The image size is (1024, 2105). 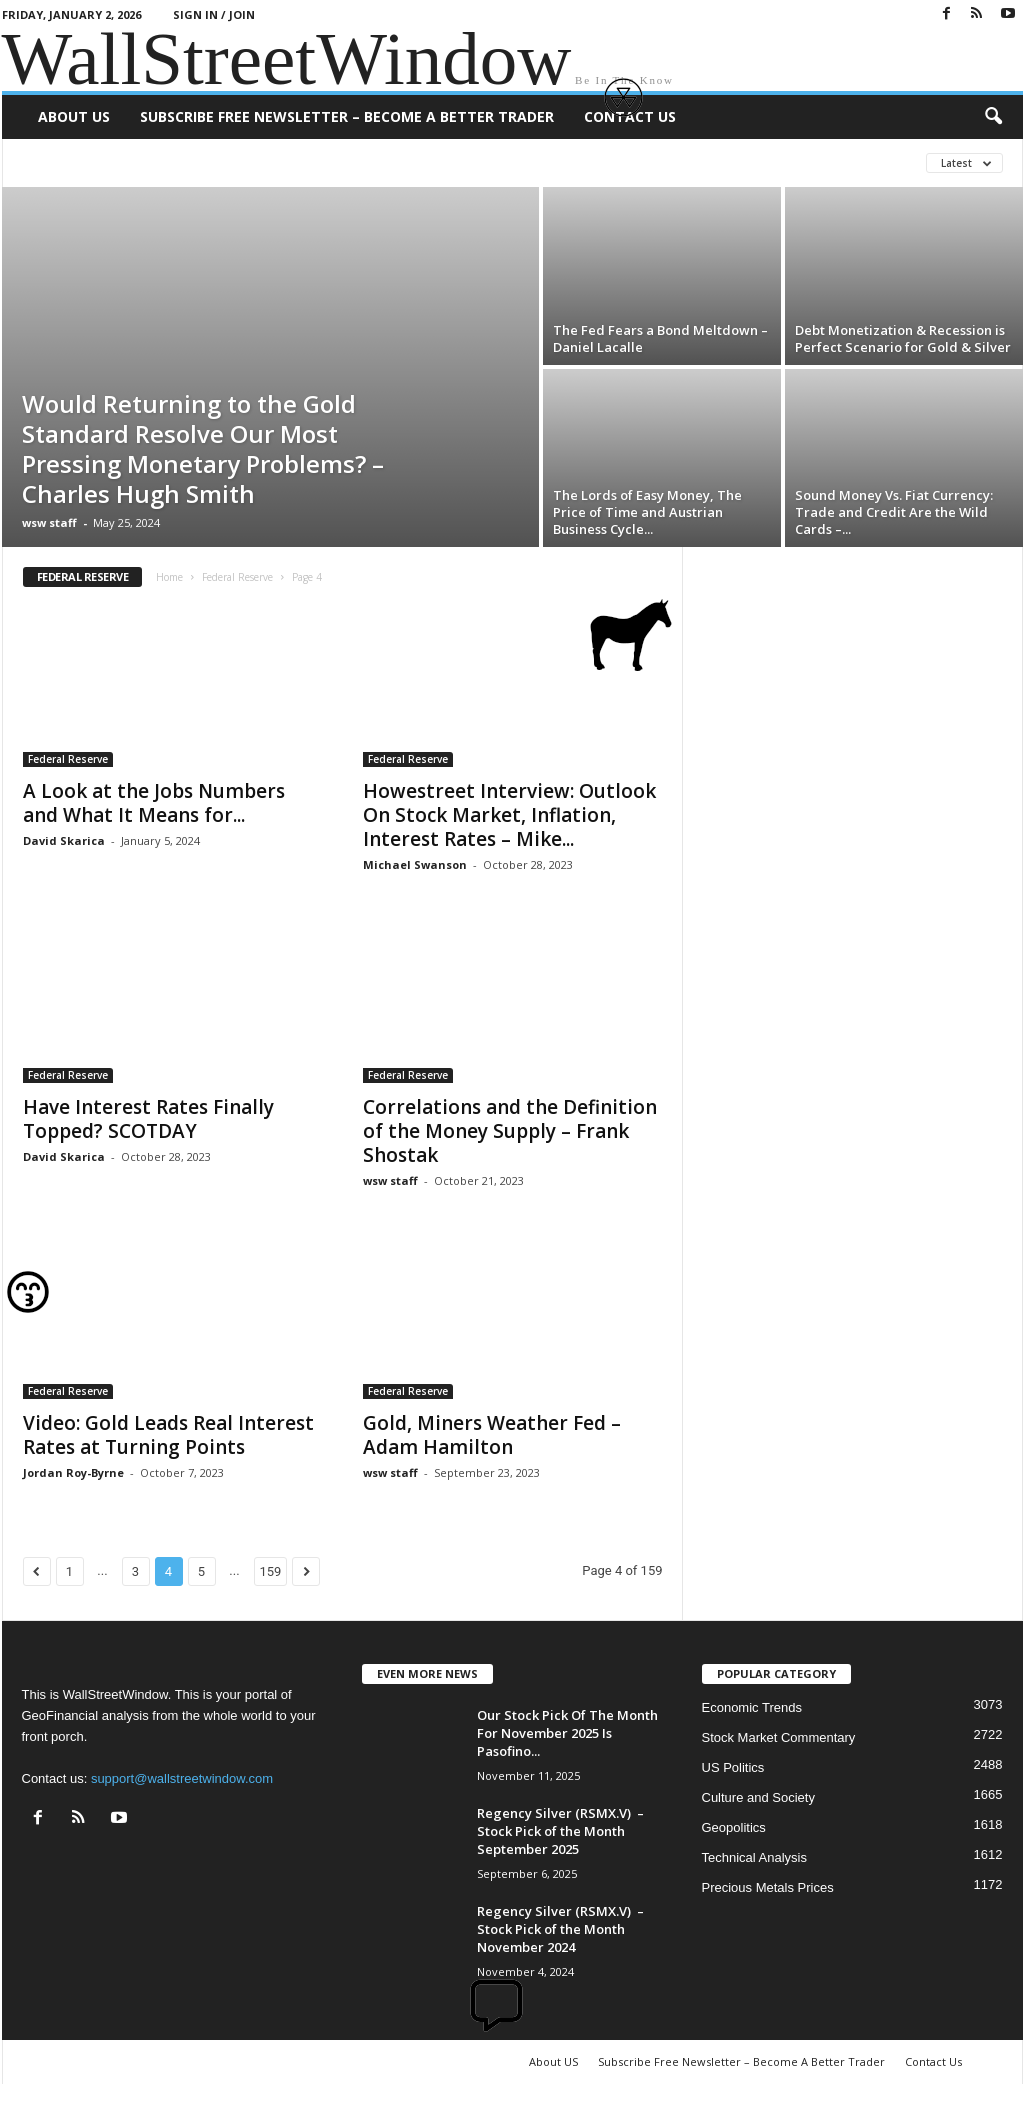 What do you see at coordinates (496, 2002) in the screenshot?
I see `open messaging or chat` at bounding box center [496, 2002].